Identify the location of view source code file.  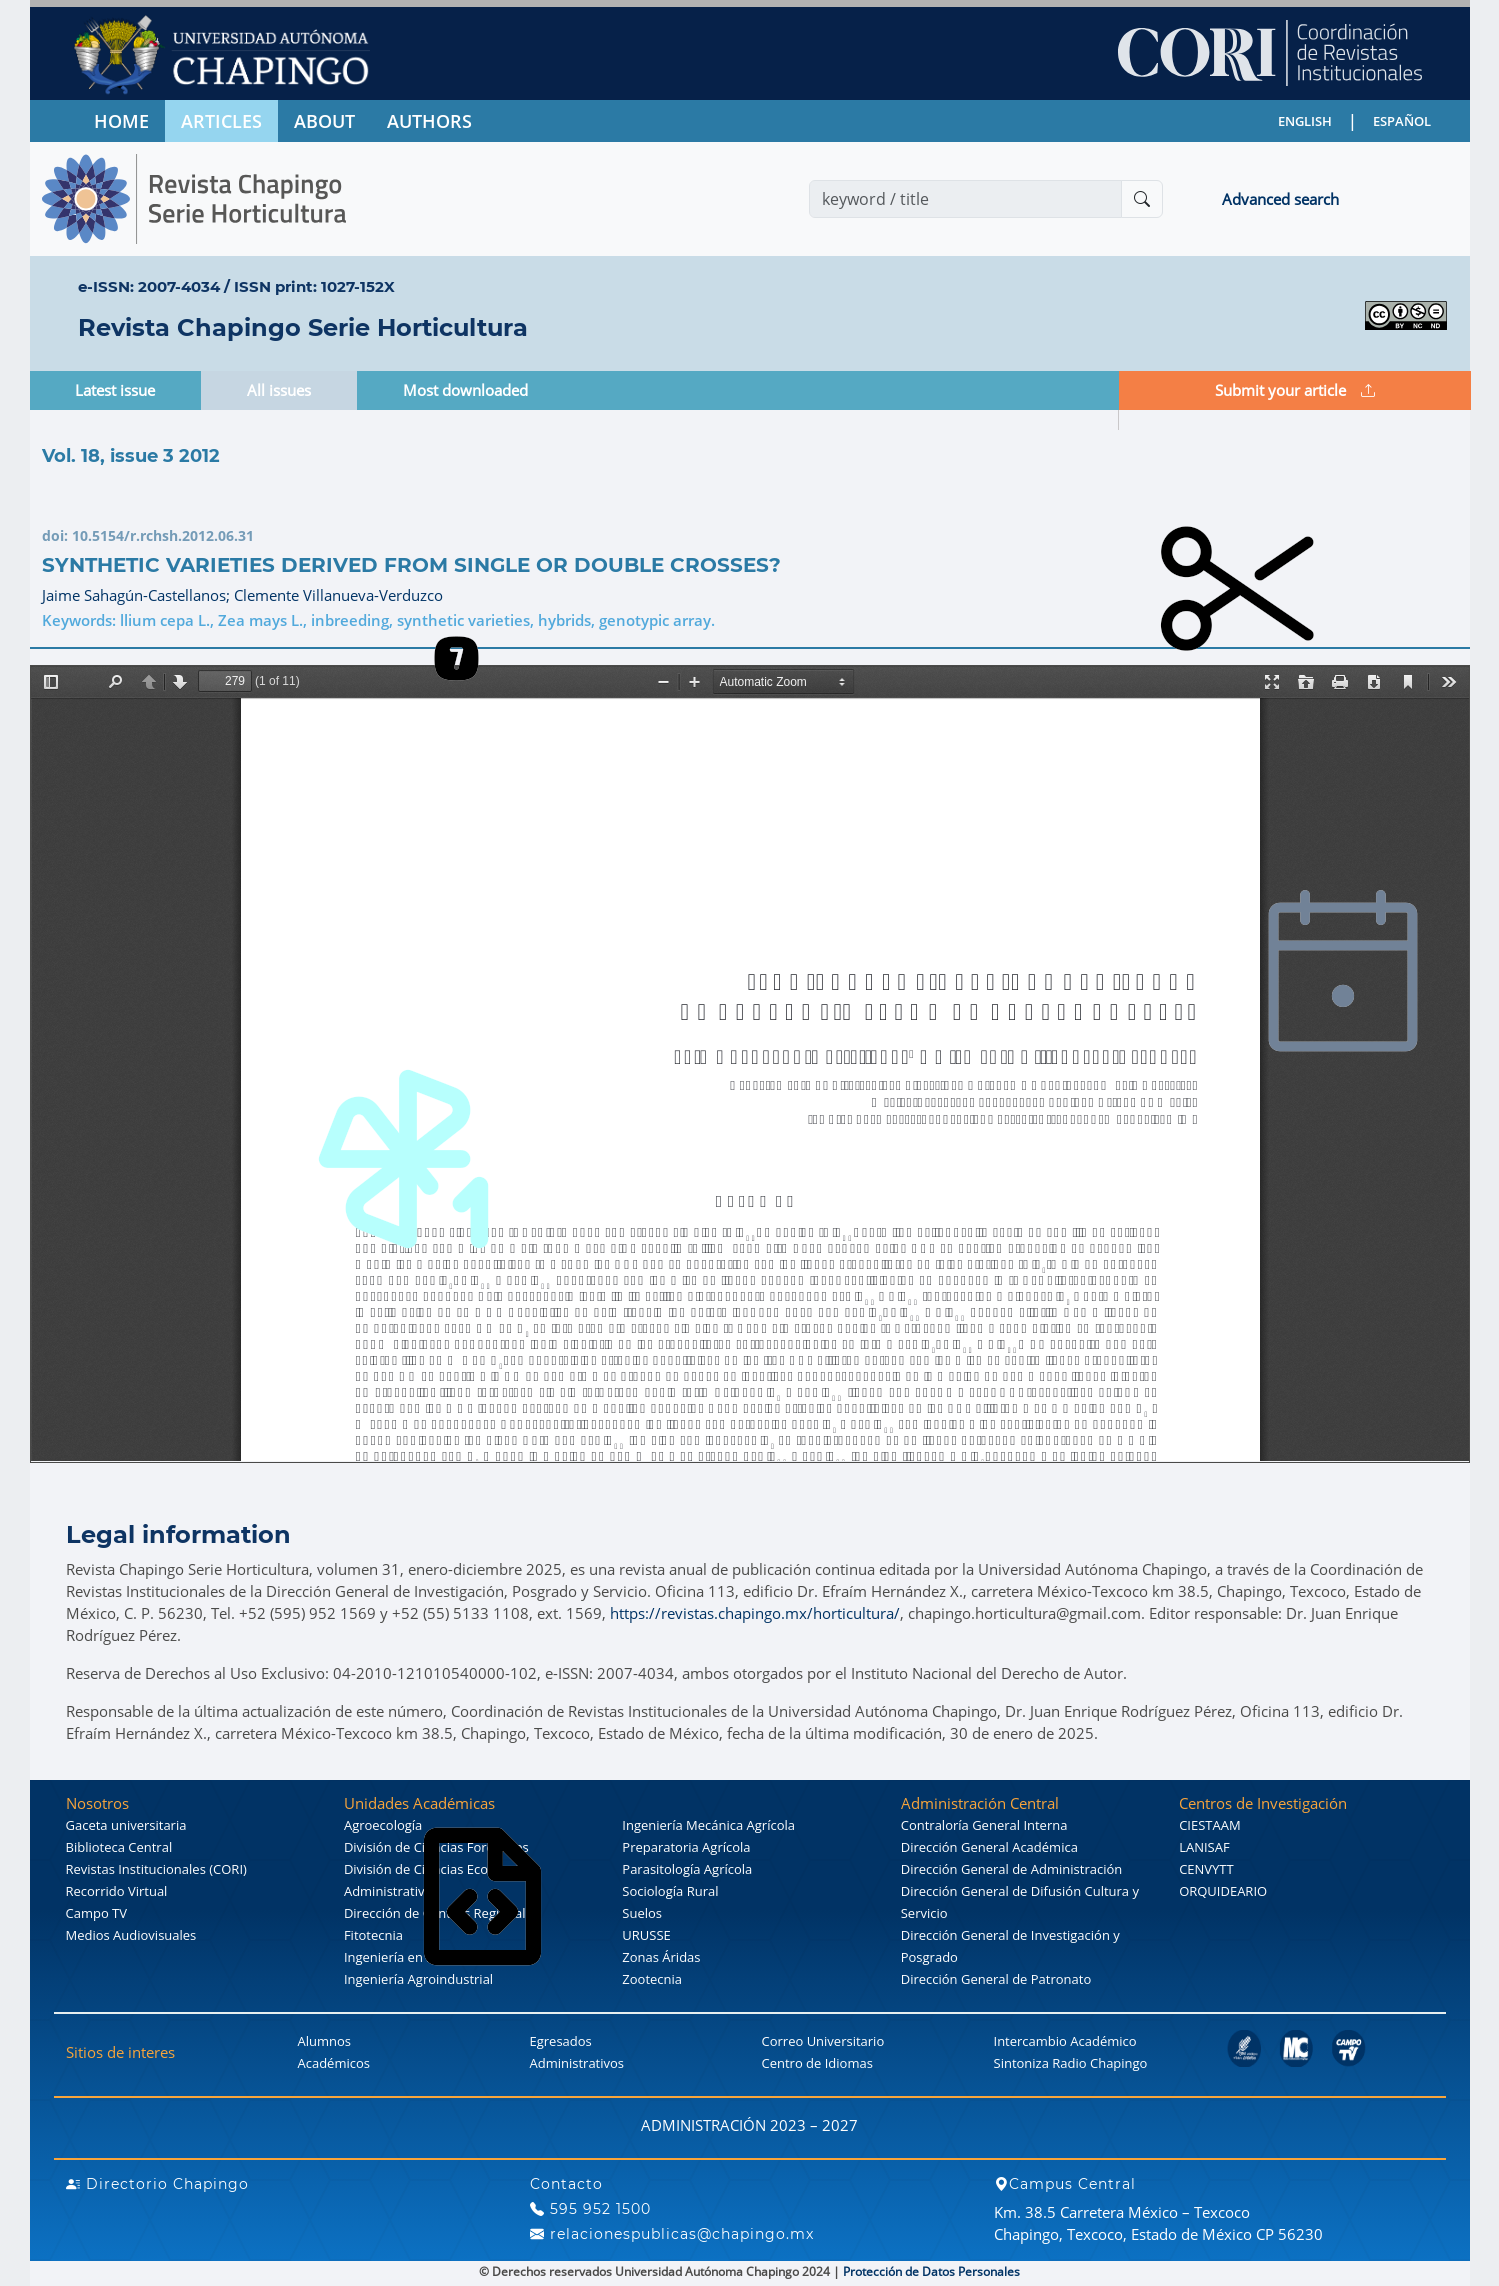
(482, 1896).